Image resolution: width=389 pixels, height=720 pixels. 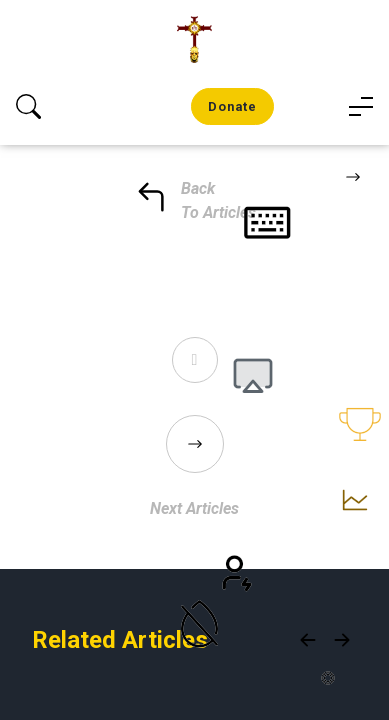 What do you see at coordinates (234, 572) in the screenshot?
I see `user account with quick actions` at bounding box center [234, 572].